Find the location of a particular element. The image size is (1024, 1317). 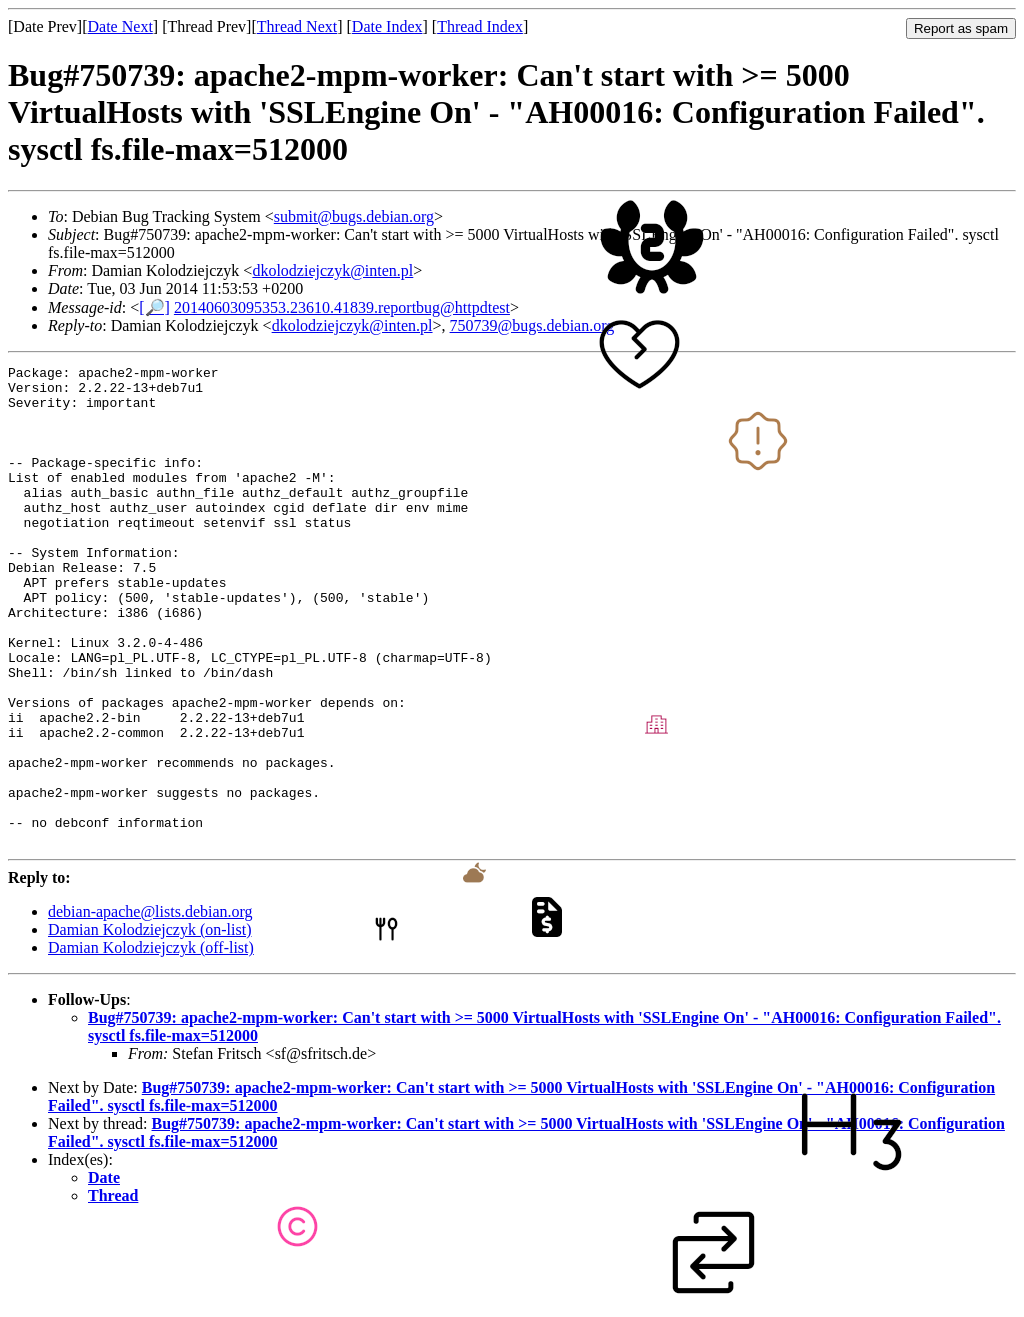

view apartment or residential properties is located at coordinates (656, 724).